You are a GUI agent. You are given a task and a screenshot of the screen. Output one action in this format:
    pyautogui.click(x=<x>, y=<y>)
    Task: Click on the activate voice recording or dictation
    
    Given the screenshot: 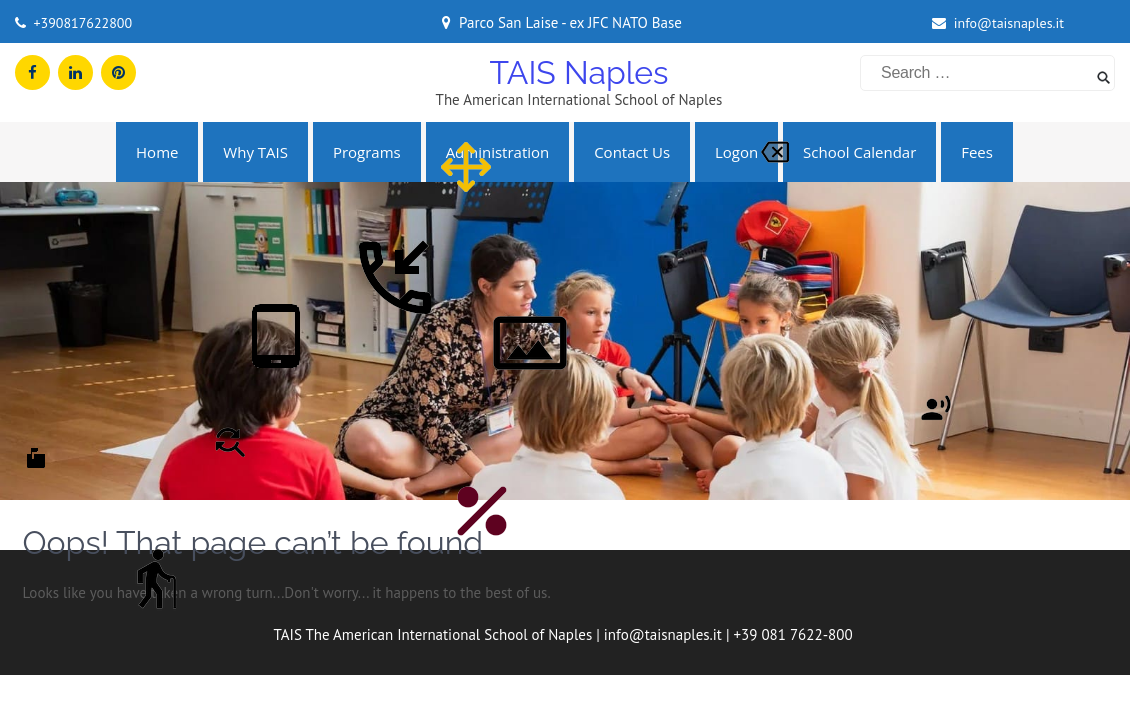 What is the action you would take?
    pyautogui.click(x=936, y=408)
    